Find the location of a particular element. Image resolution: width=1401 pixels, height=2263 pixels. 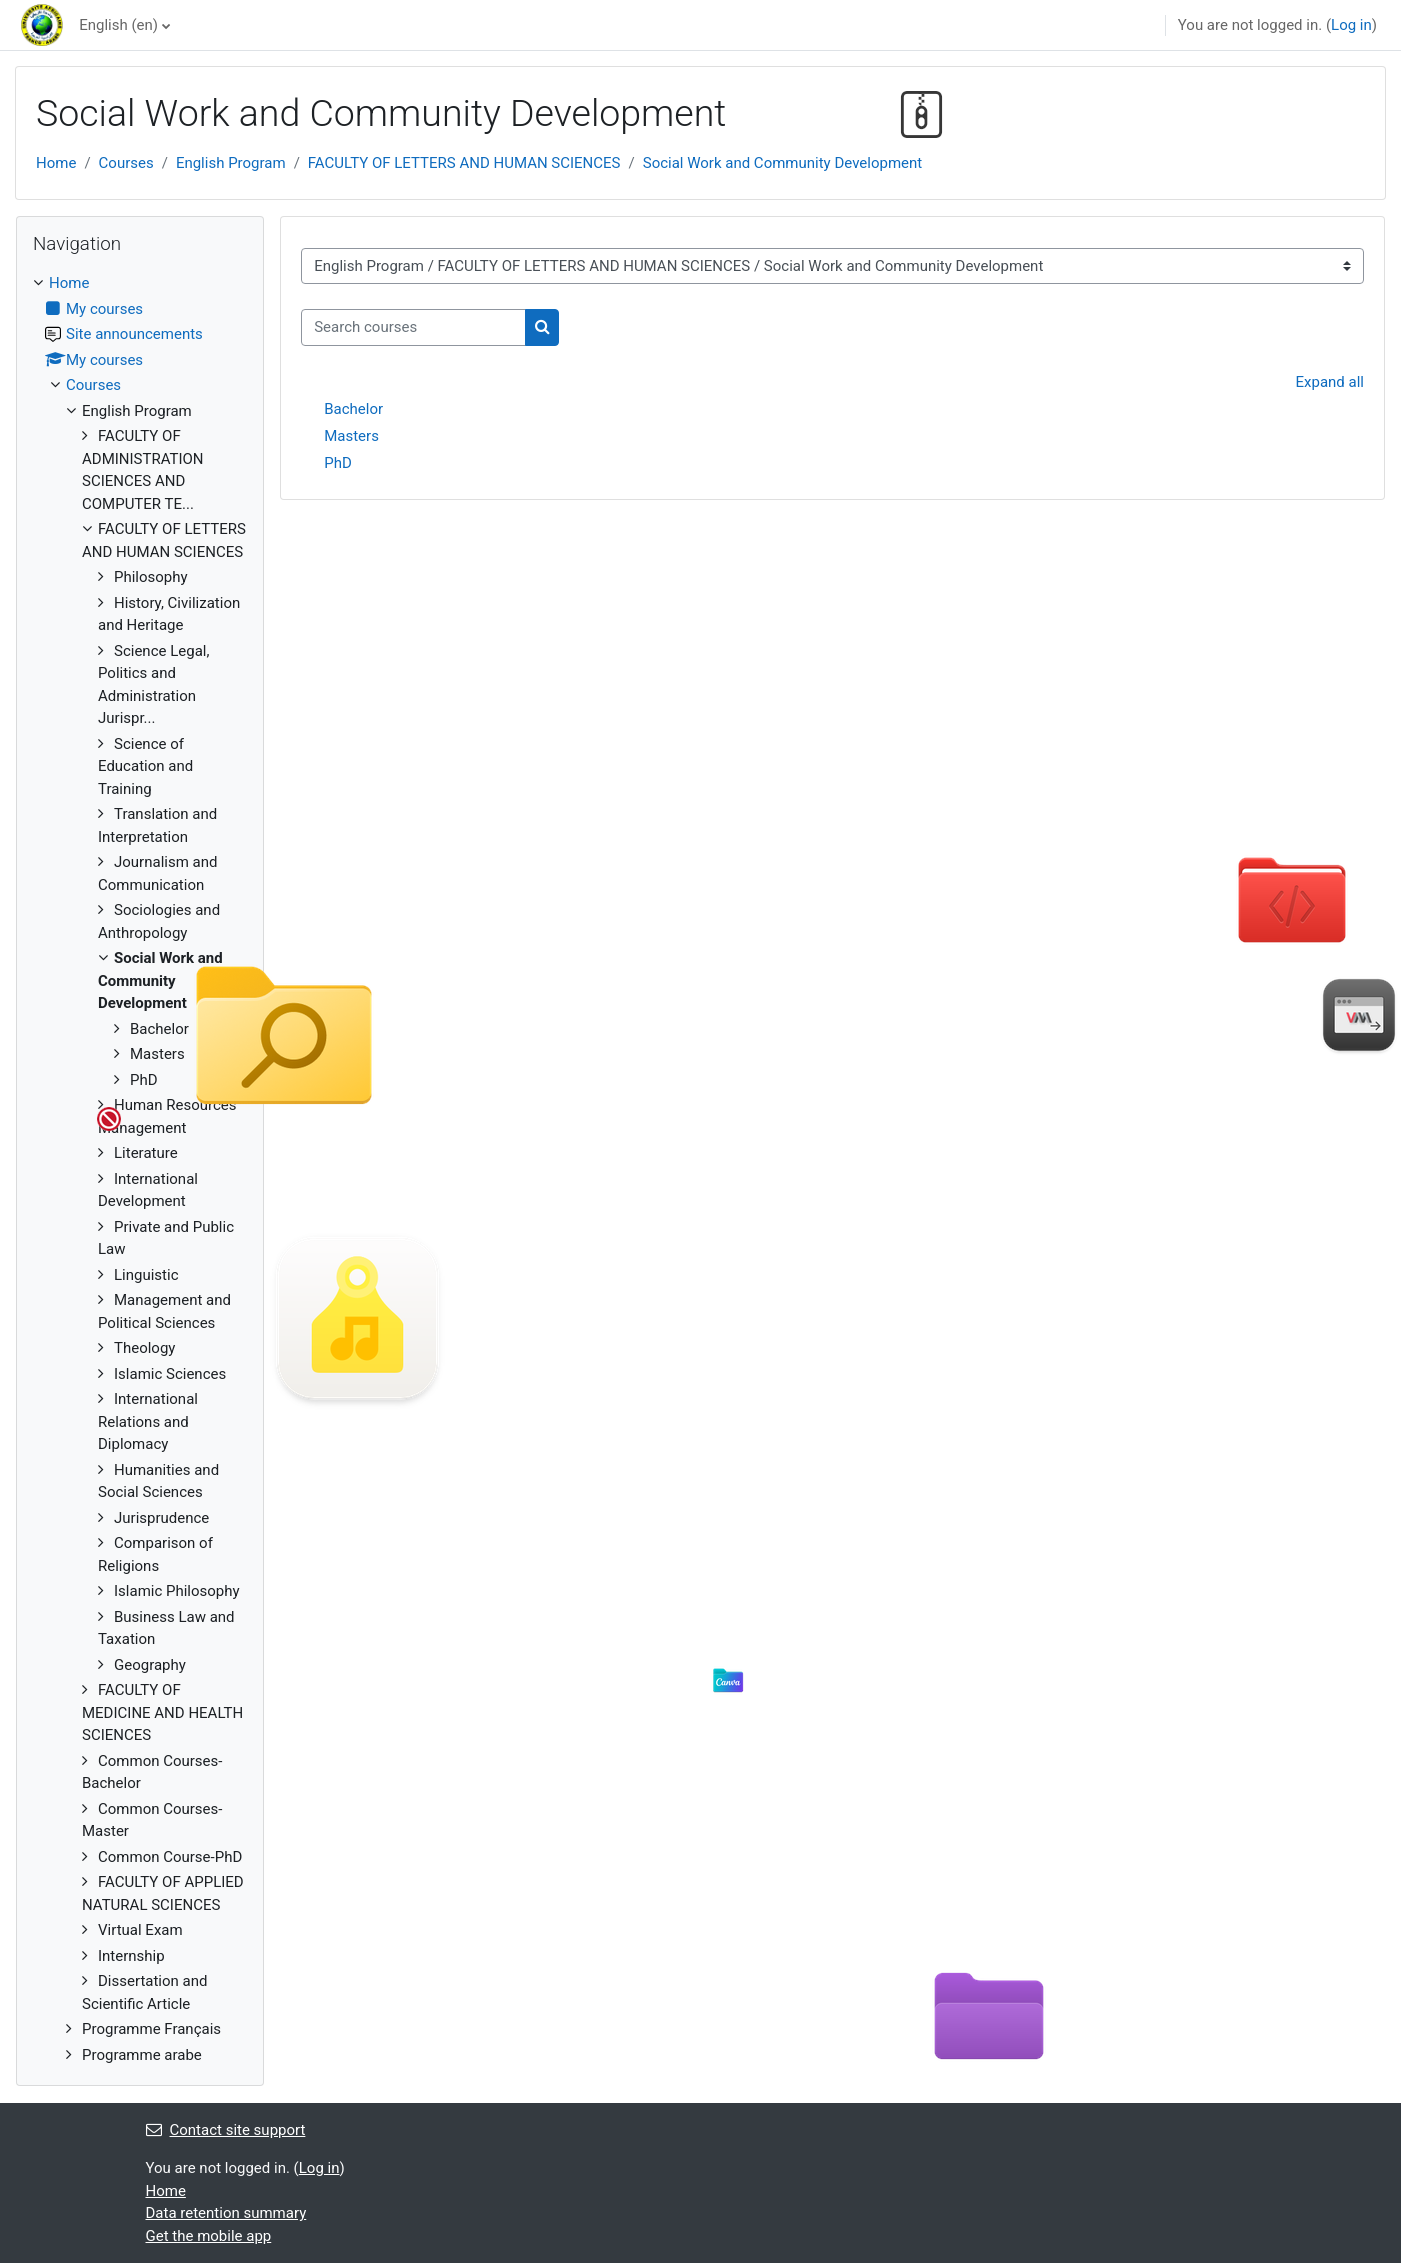

open folder containing files is located at coordinates (989, 2016).